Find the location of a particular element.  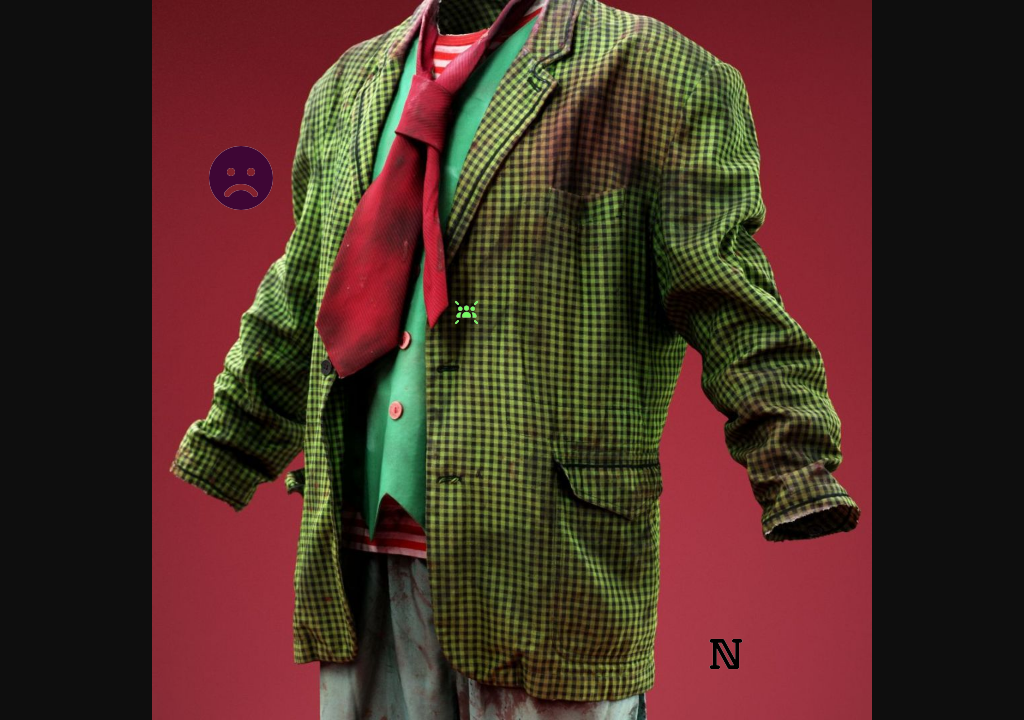

open the Notion app is located at coordinates (726, 654).